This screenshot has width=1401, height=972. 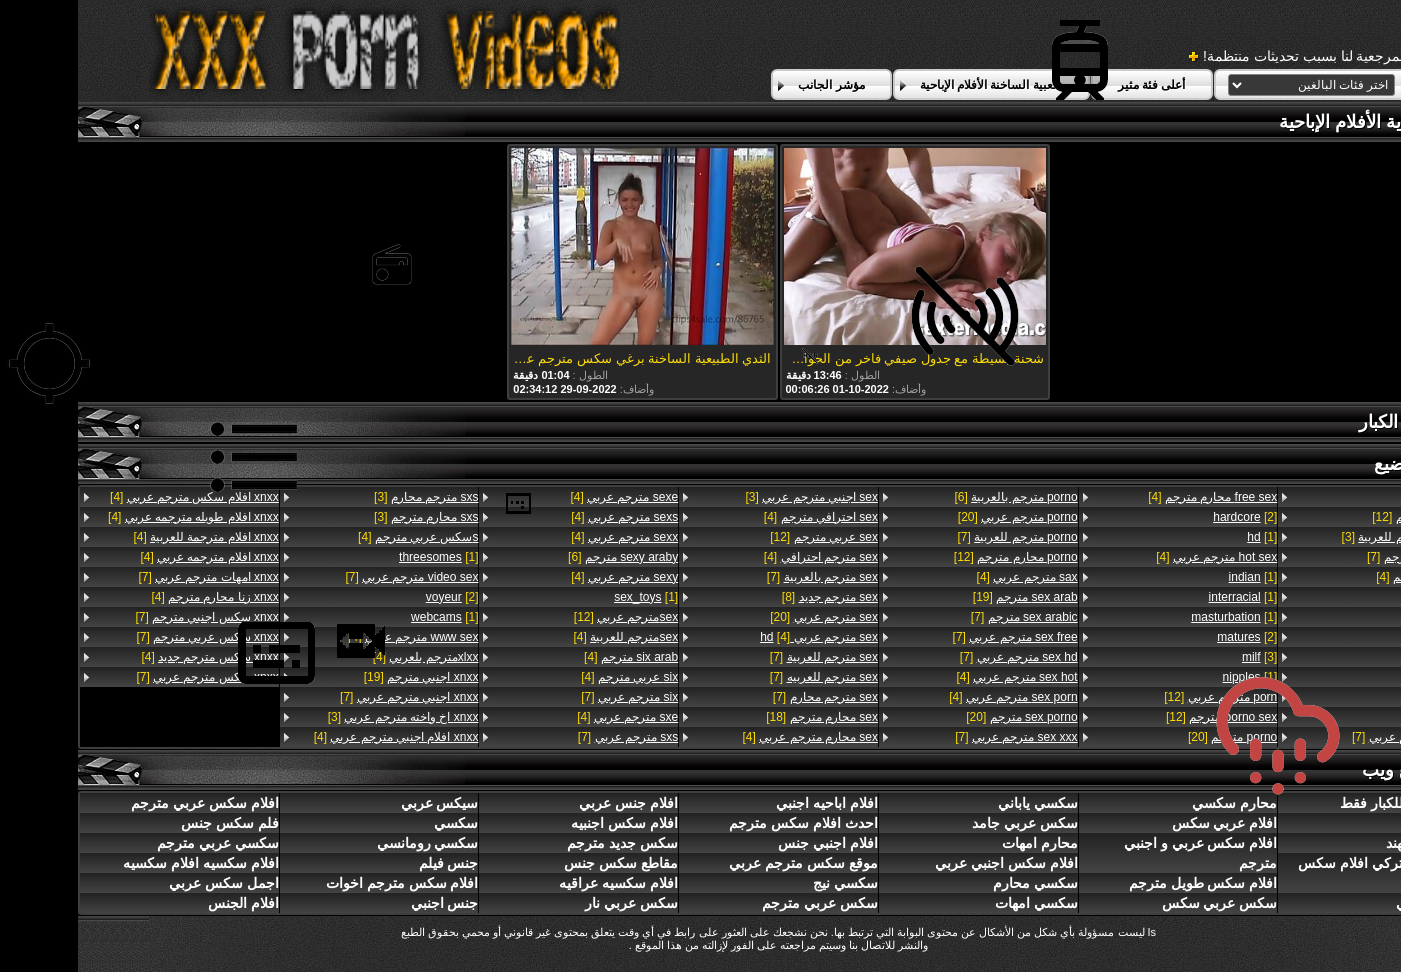 I want to click on indicates hail weather conditions, so click(x=1278, y=733).